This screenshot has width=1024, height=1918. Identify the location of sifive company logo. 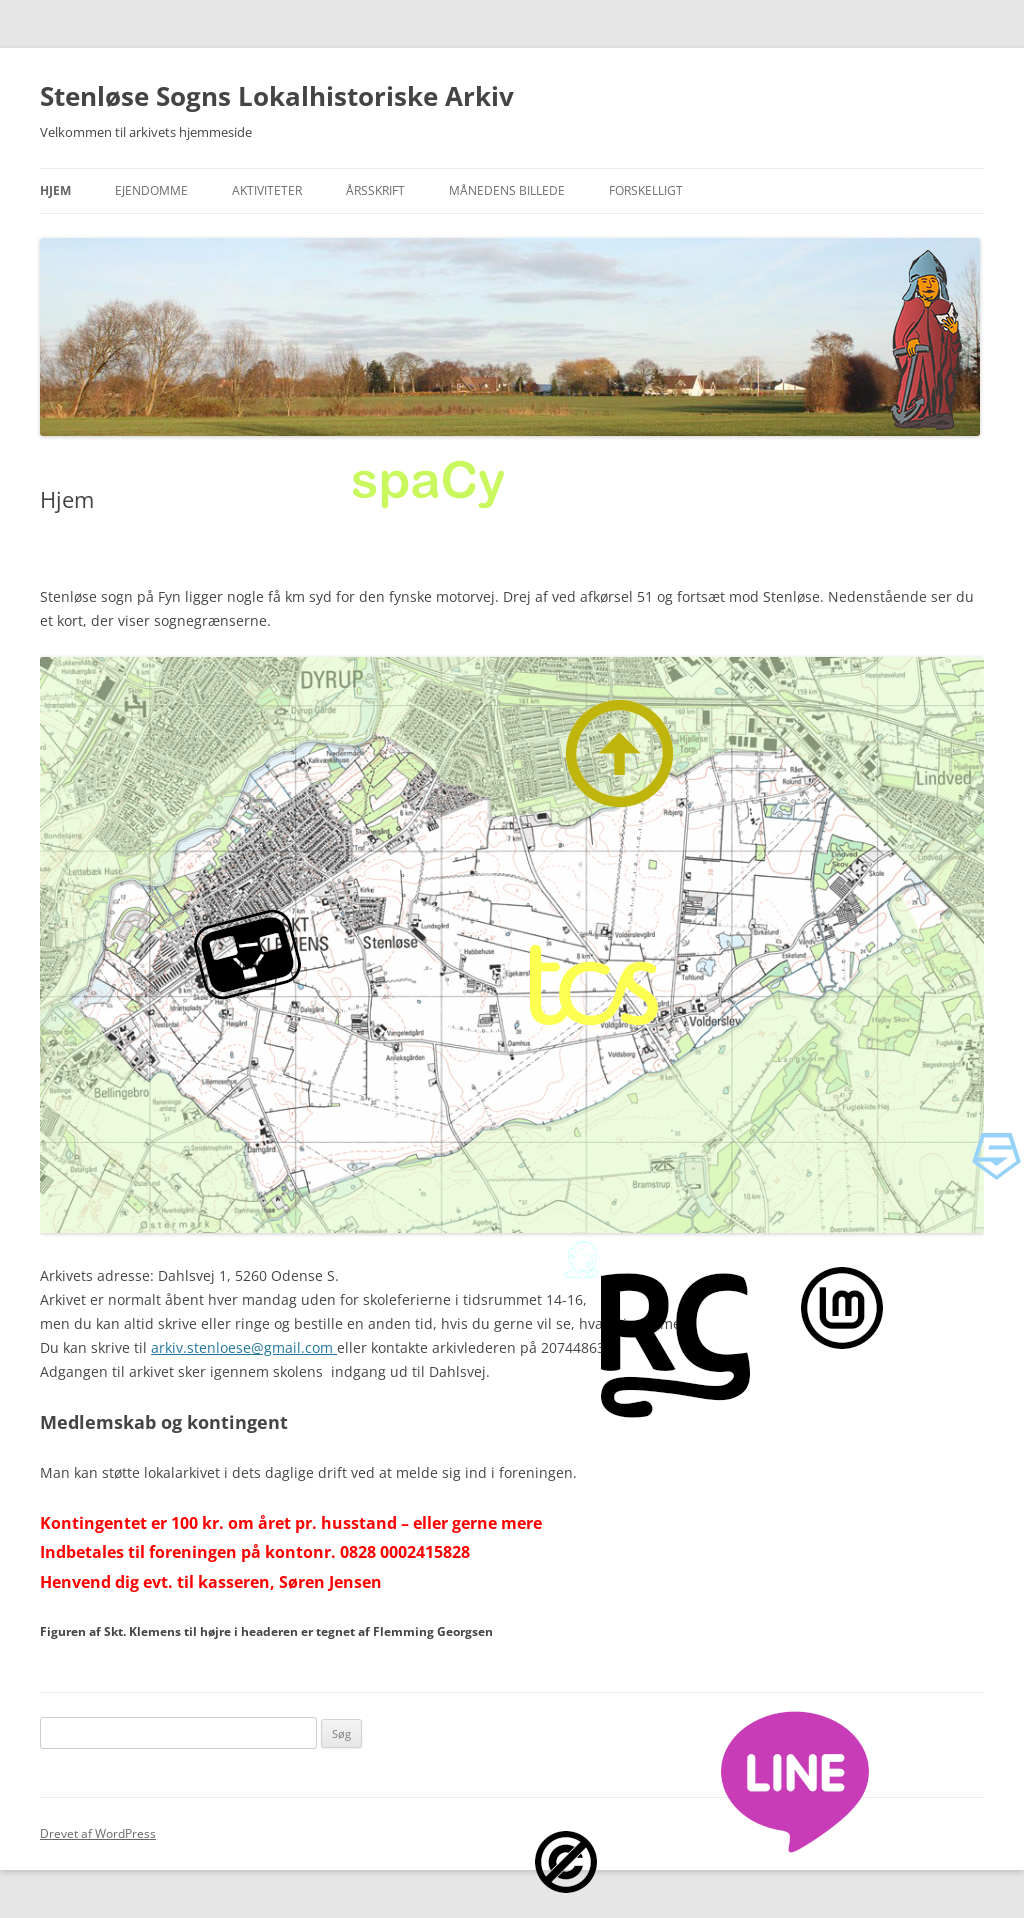
(996, 1156).